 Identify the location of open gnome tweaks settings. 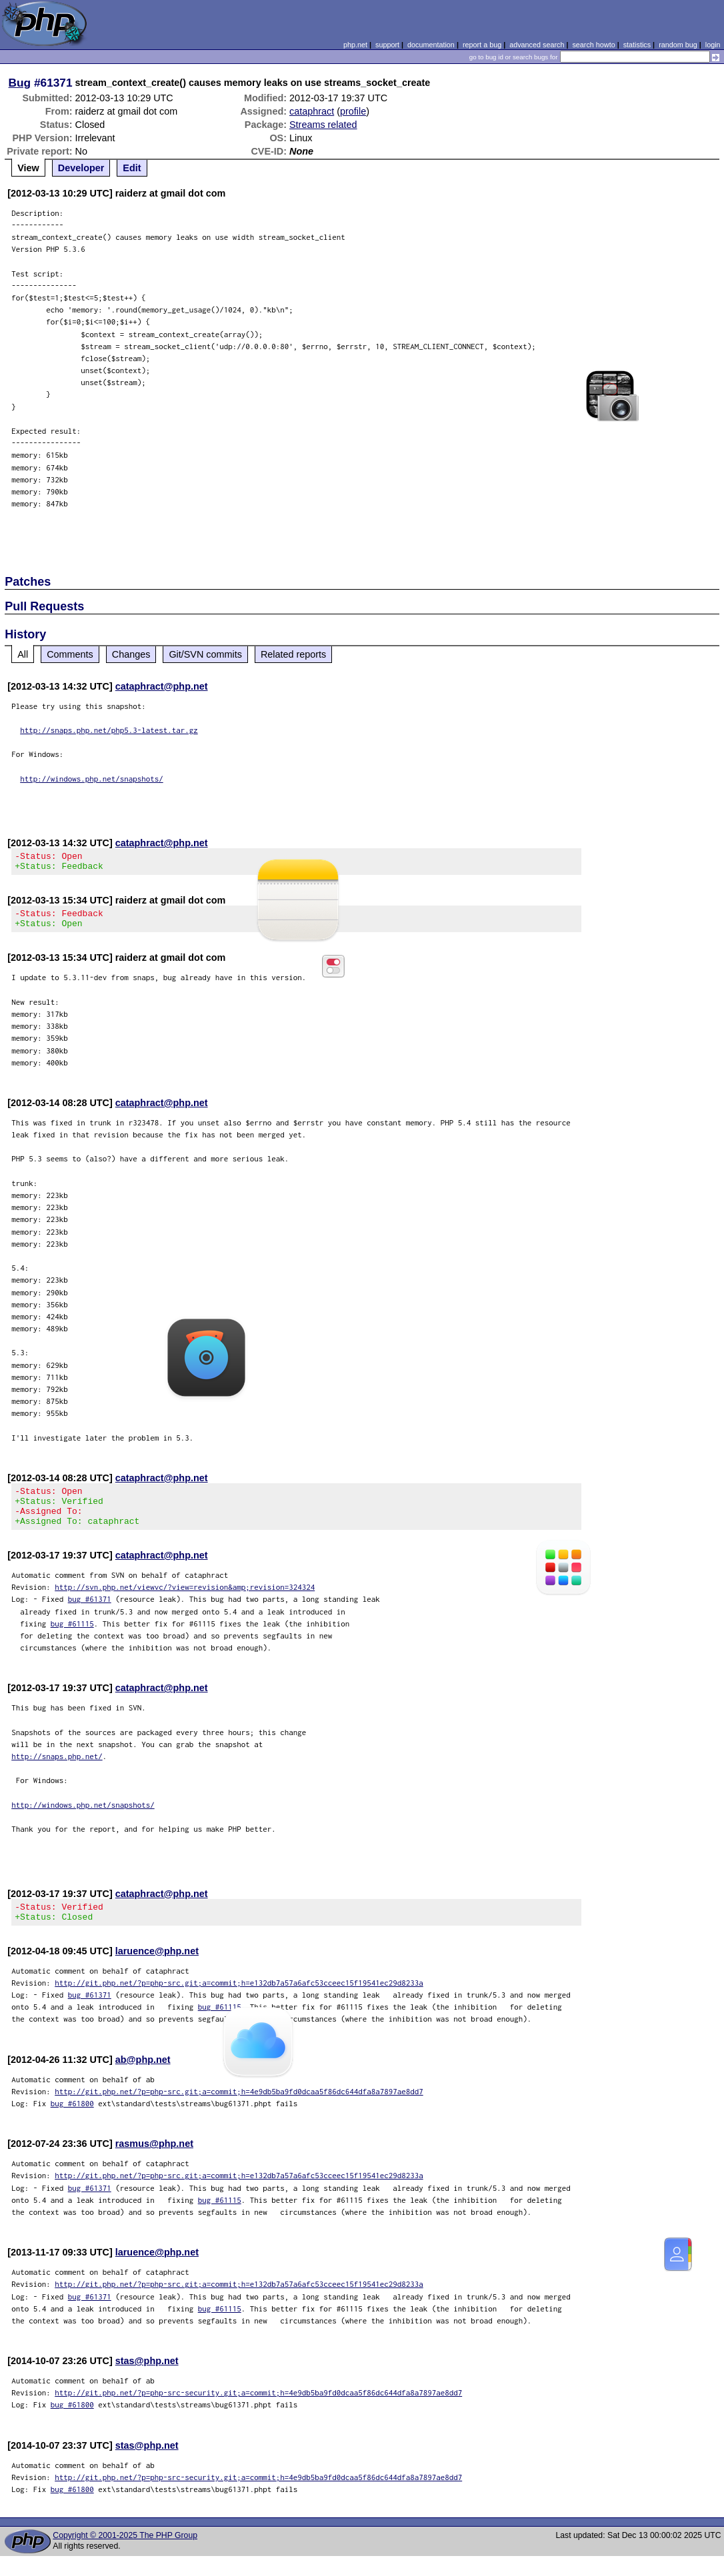
(333, 966).